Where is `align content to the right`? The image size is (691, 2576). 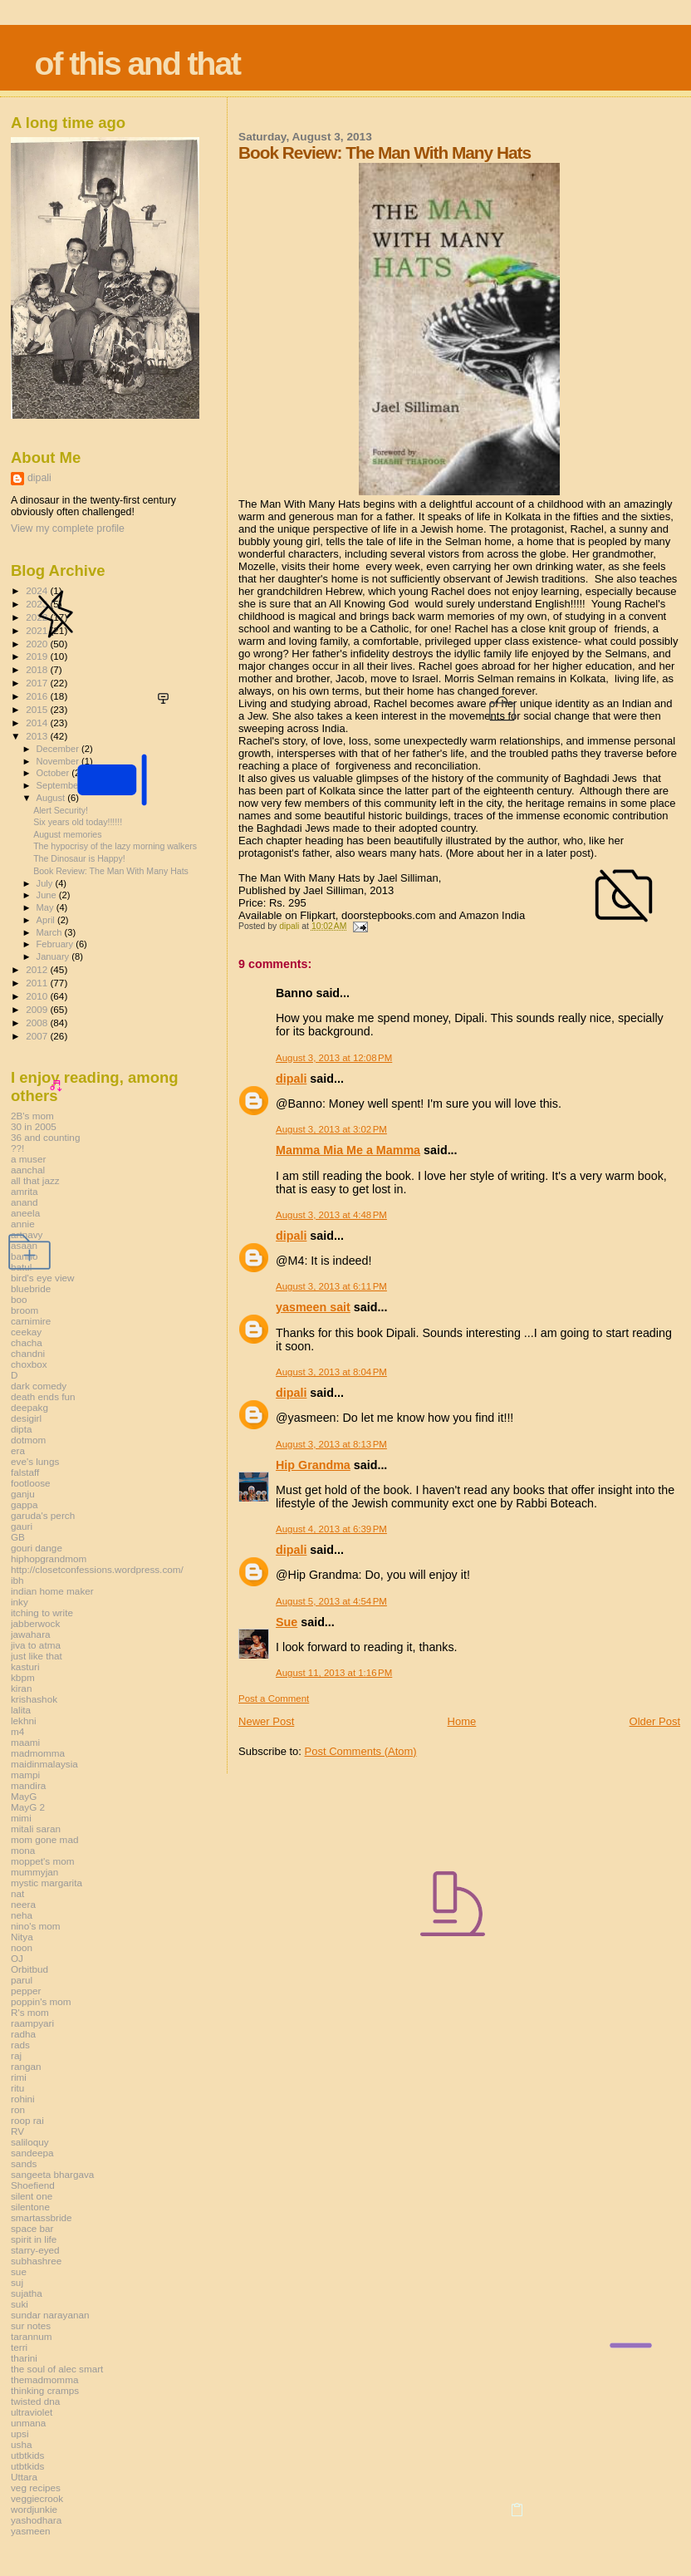
align content to the right is located at coordinates (113, 779).